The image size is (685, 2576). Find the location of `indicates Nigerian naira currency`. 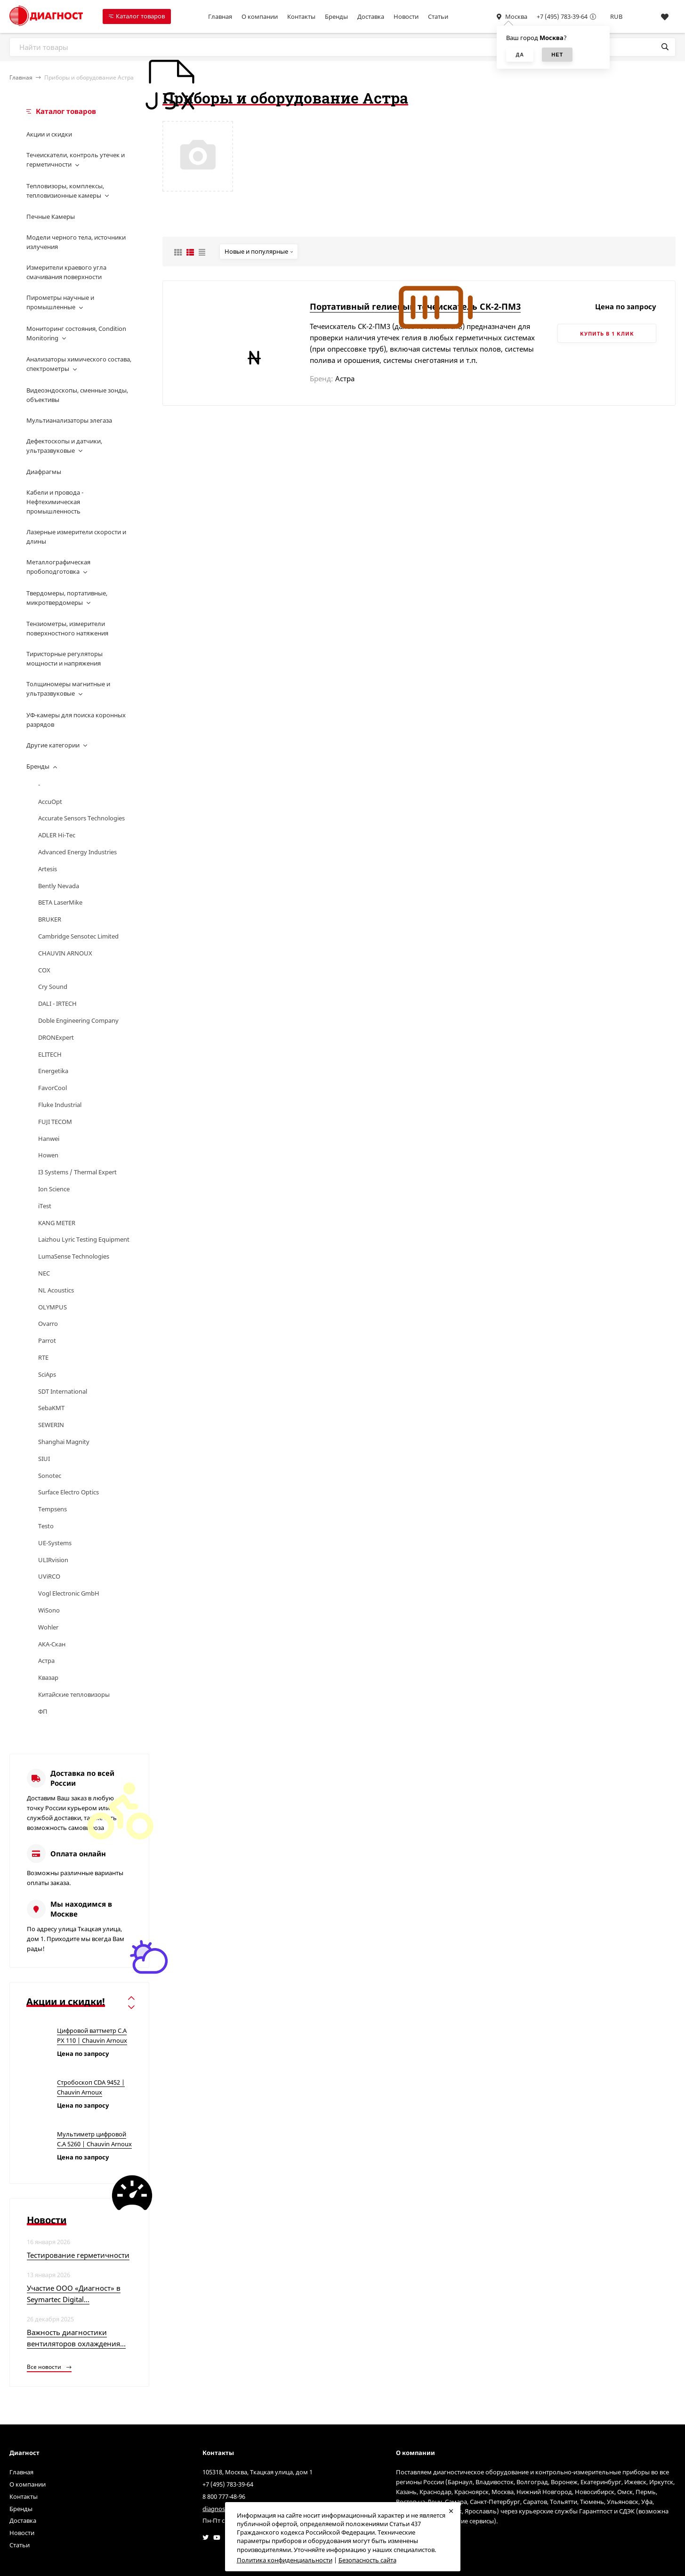

indicates Nigerian naira currency is located at coordinates (254, 358).